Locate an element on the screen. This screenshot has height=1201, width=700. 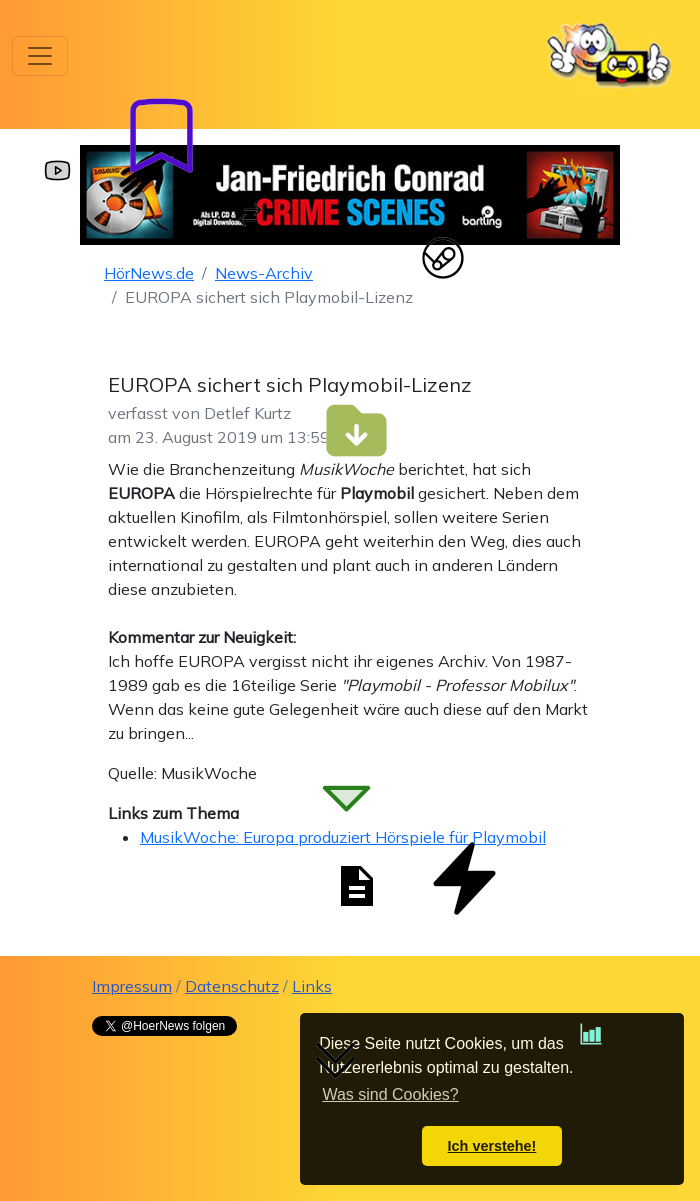
swap or exchange items is located at coordinates (250, 215).